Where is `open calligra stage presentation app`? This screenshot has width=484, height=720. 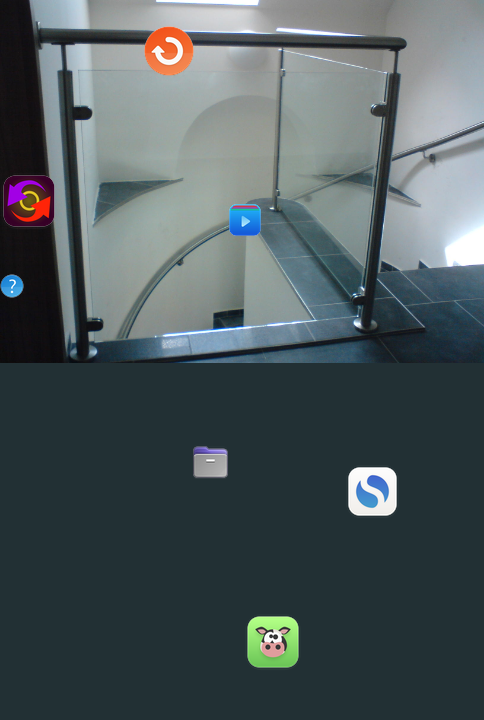 open calligra stage presentation app is located at coordinates (245, 220).